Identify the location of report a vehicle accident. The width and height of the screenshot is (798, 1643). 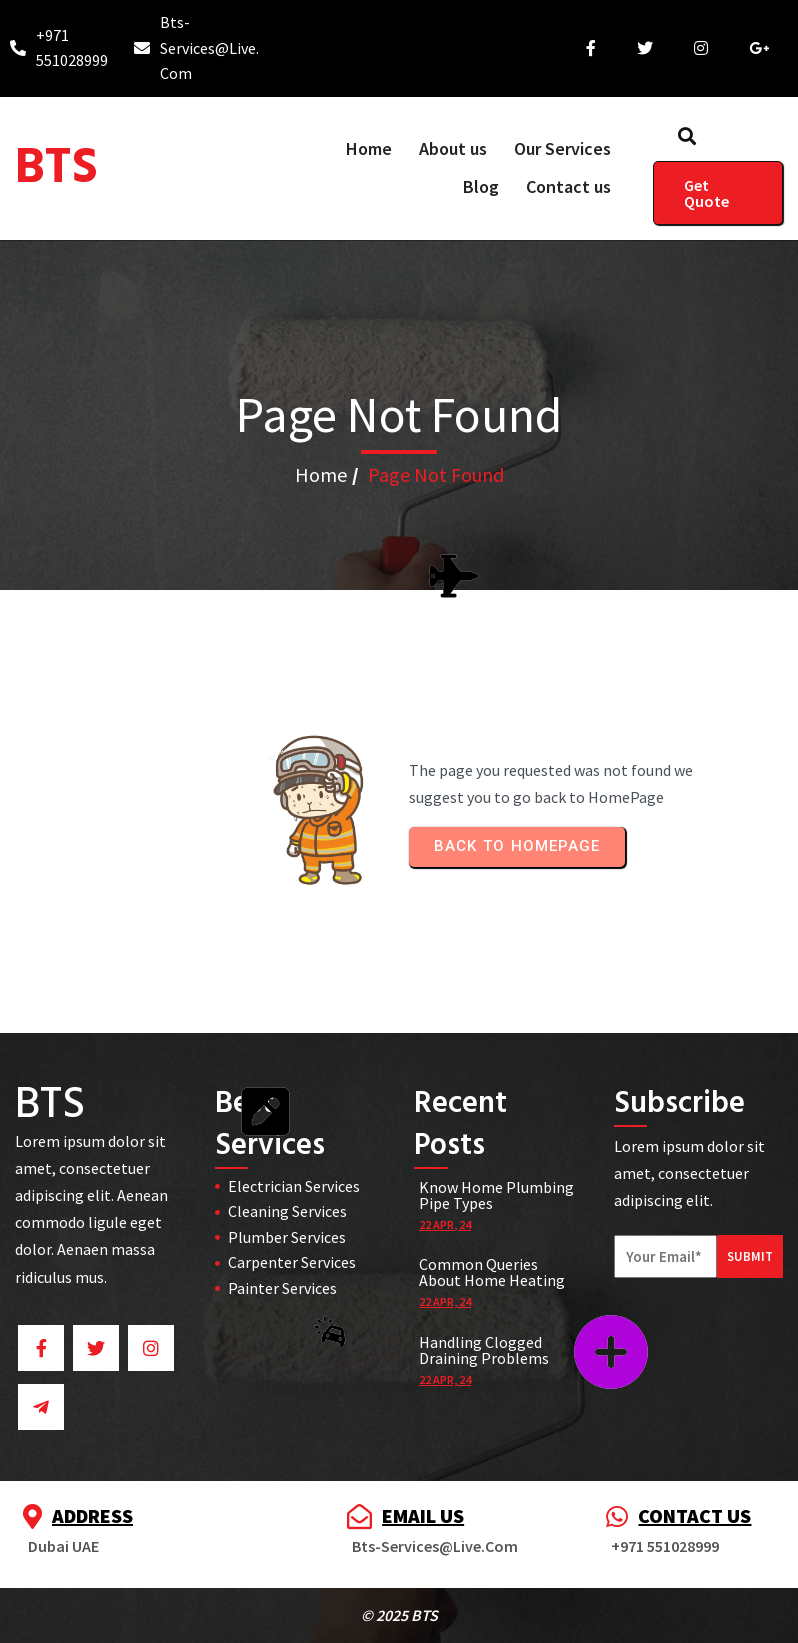
(330, 1332).